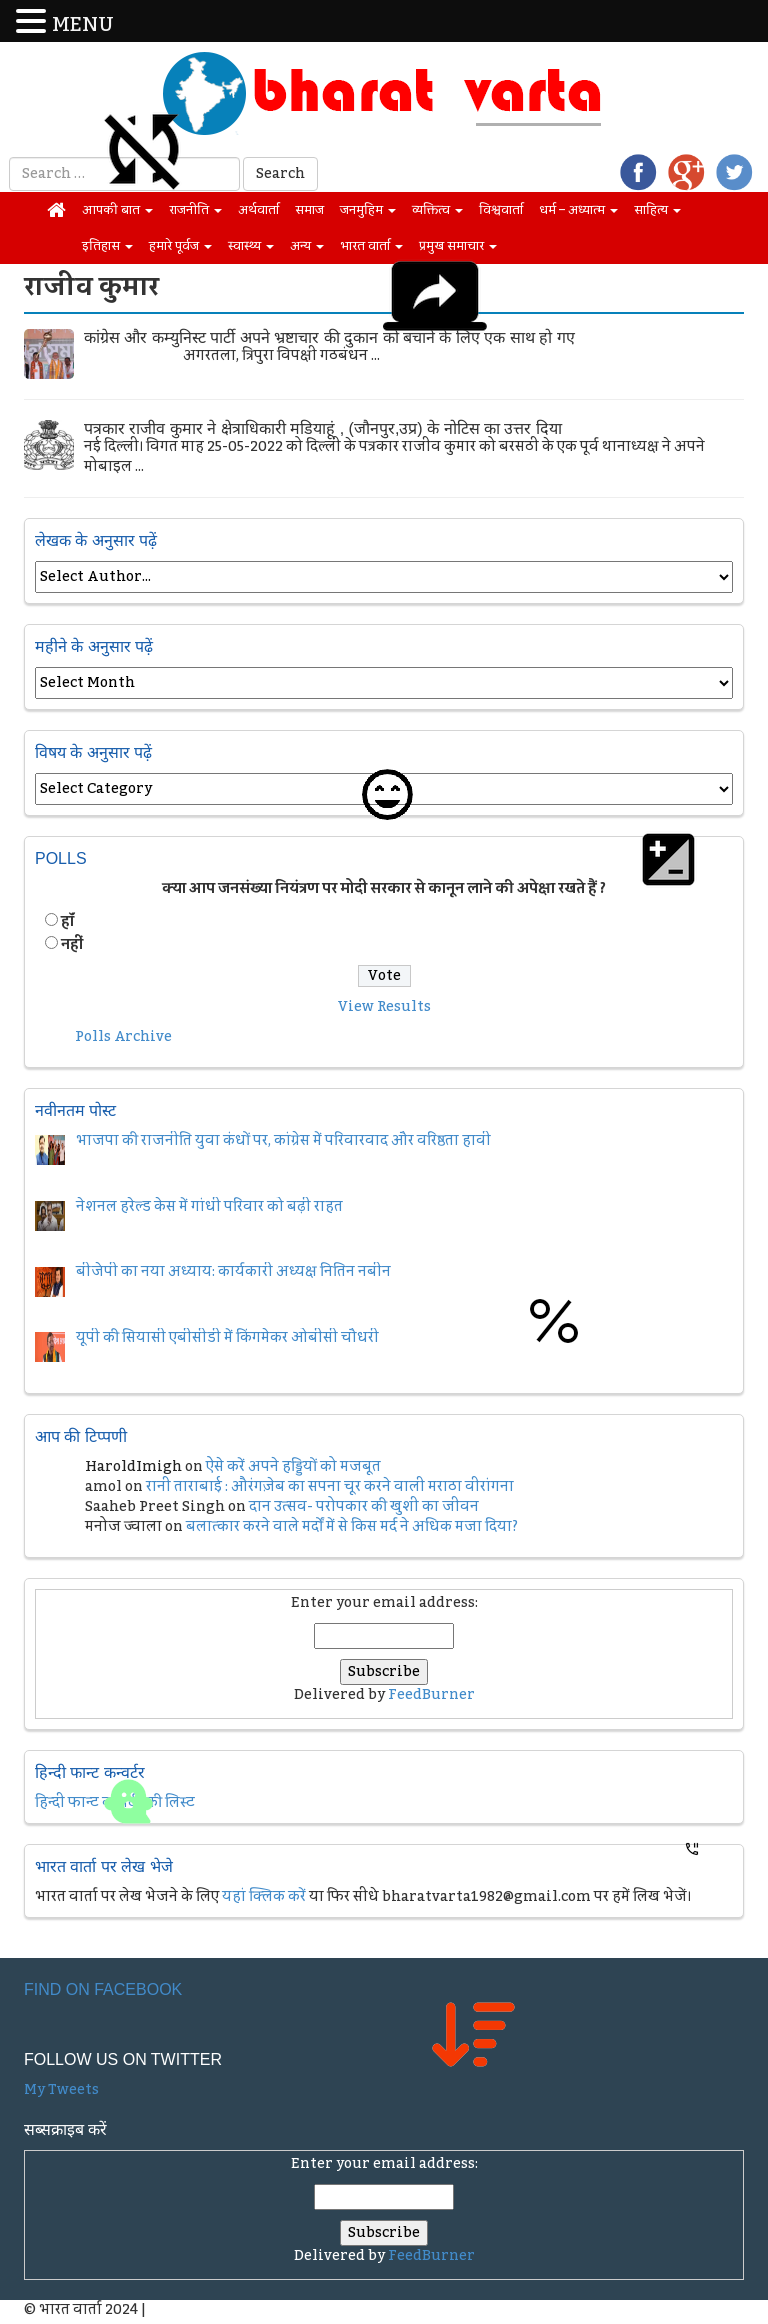 The height and width of the screenshot is (2324, 768). What do you see at coordinates (692, 1849) in the screenshot?
I see `call on hold` at bounding box center [692, 1849].